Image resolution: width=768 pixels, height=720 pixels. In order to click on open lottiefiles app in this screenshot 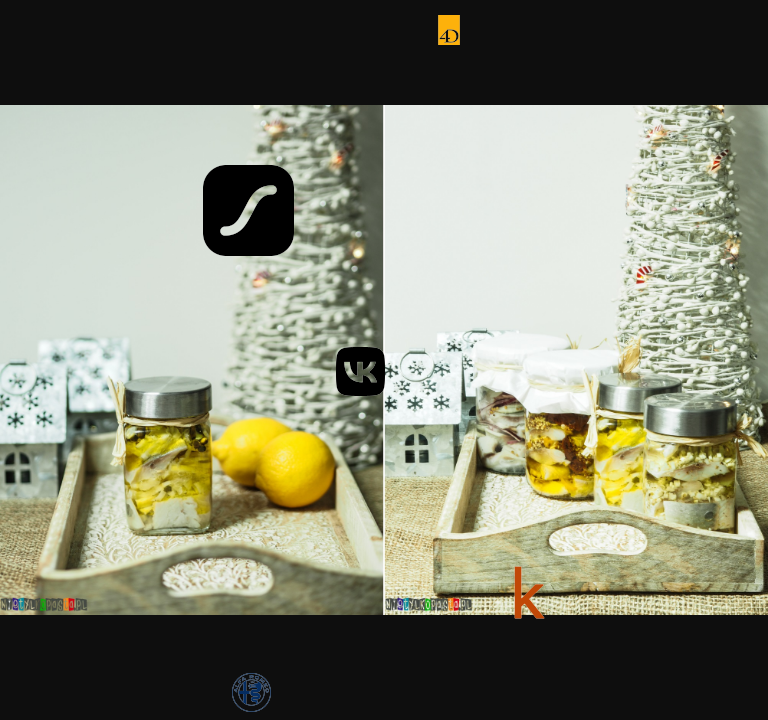, I will do `click(248, 210)`.